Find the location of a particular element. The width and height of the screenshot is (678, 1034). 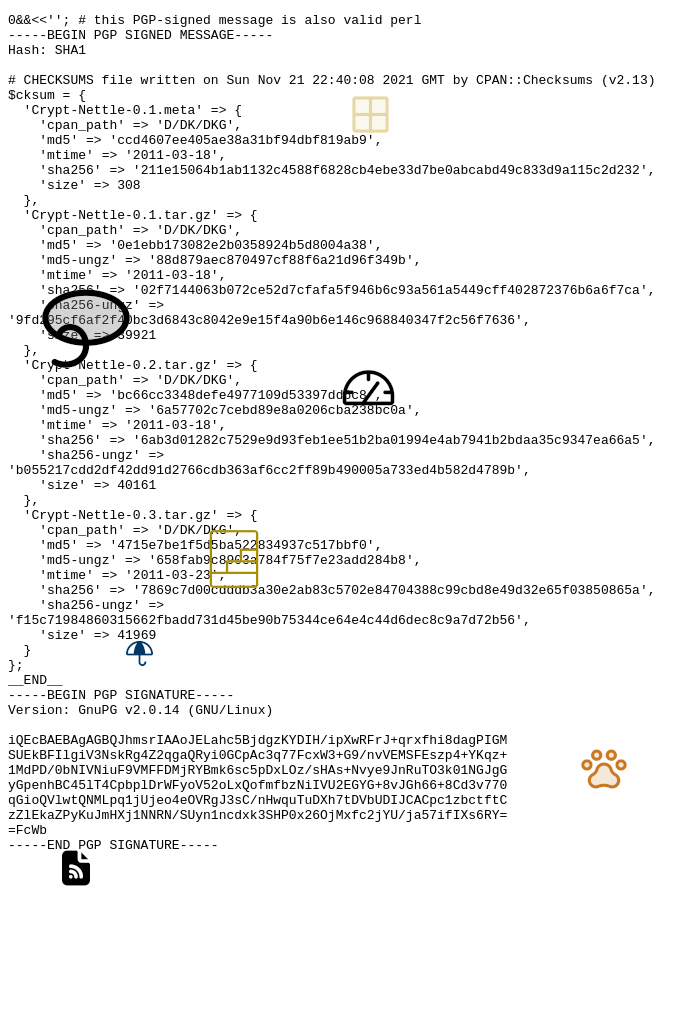

view weather protection or rain forecast is located at coordinates (139, 653).